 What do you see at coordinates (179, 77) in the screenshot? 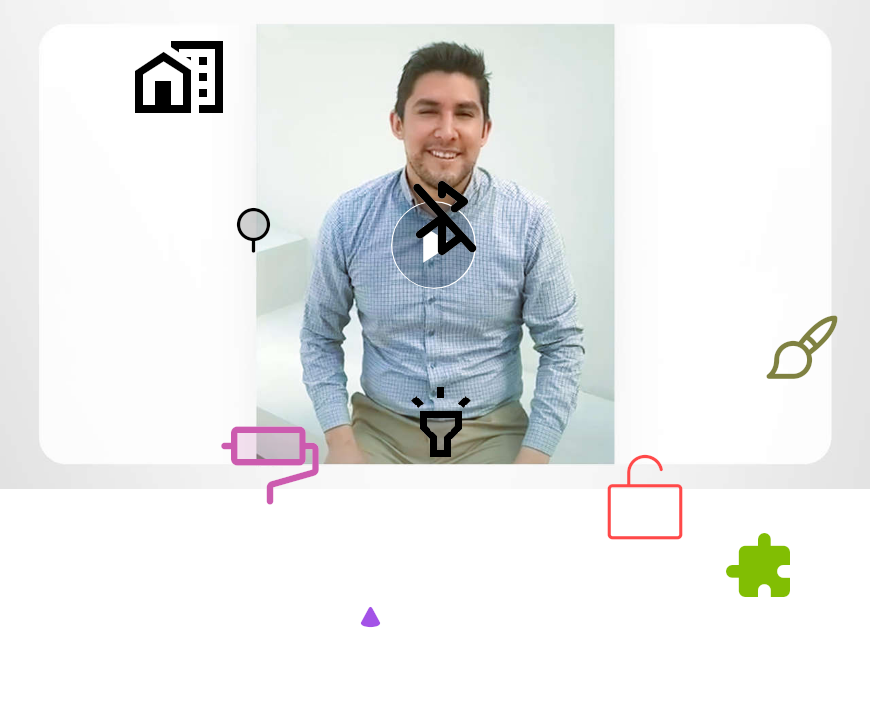
I see `switch between home and work locations` at bounding box center [179, 77].